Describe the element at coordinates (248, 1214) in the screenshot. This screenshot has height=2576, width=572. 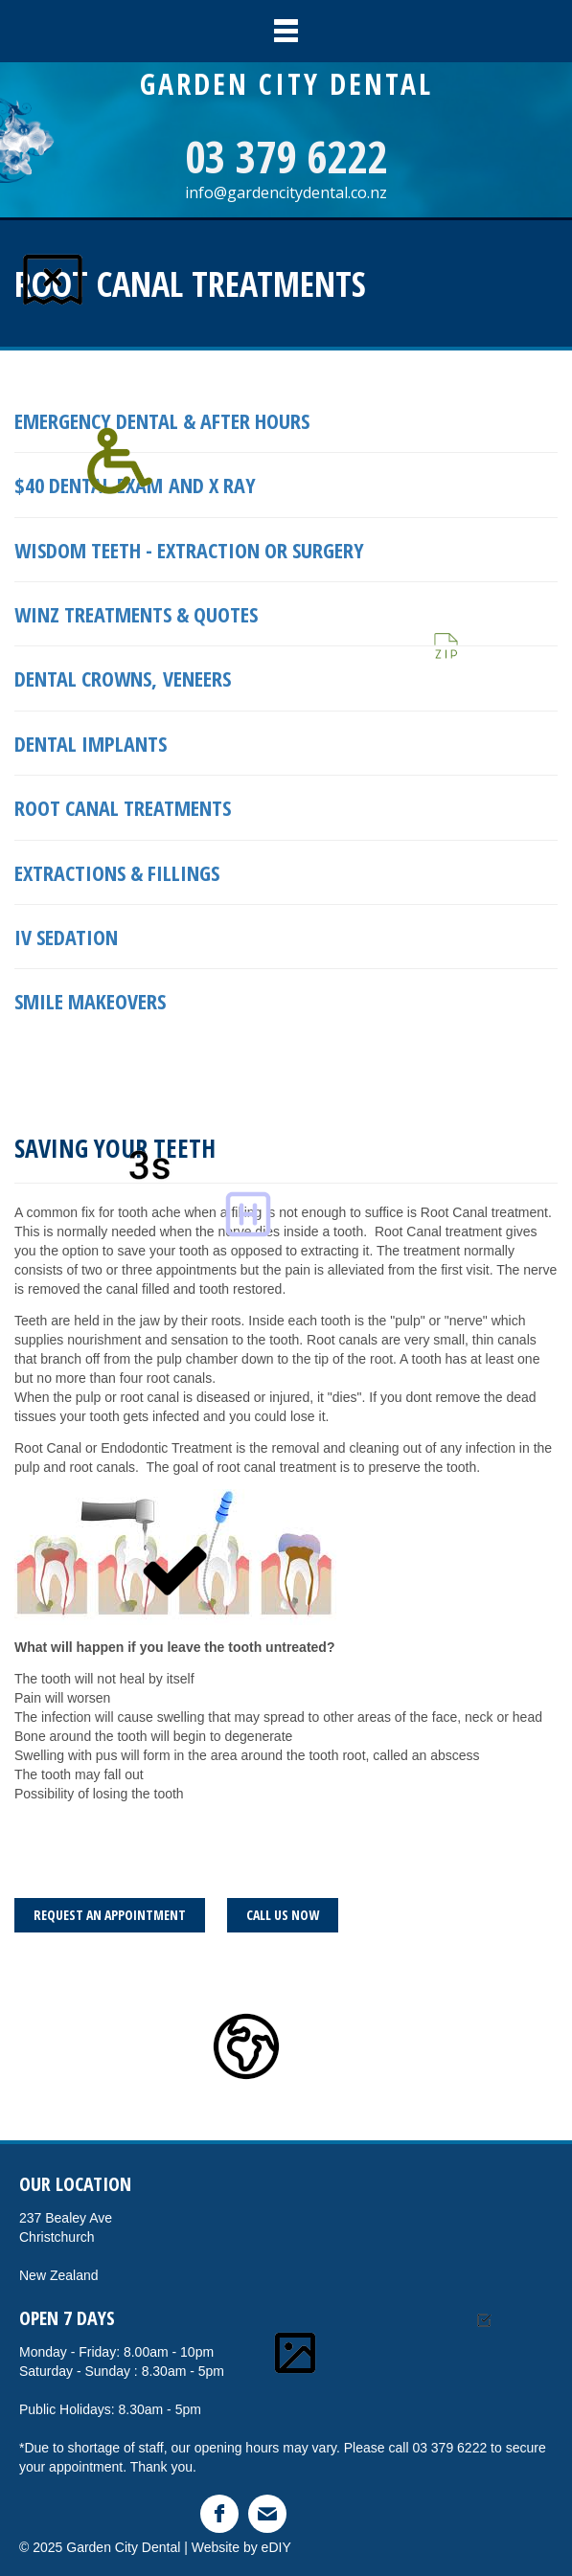
I see `indicates a helicopter landing zone or helipad` at that location.